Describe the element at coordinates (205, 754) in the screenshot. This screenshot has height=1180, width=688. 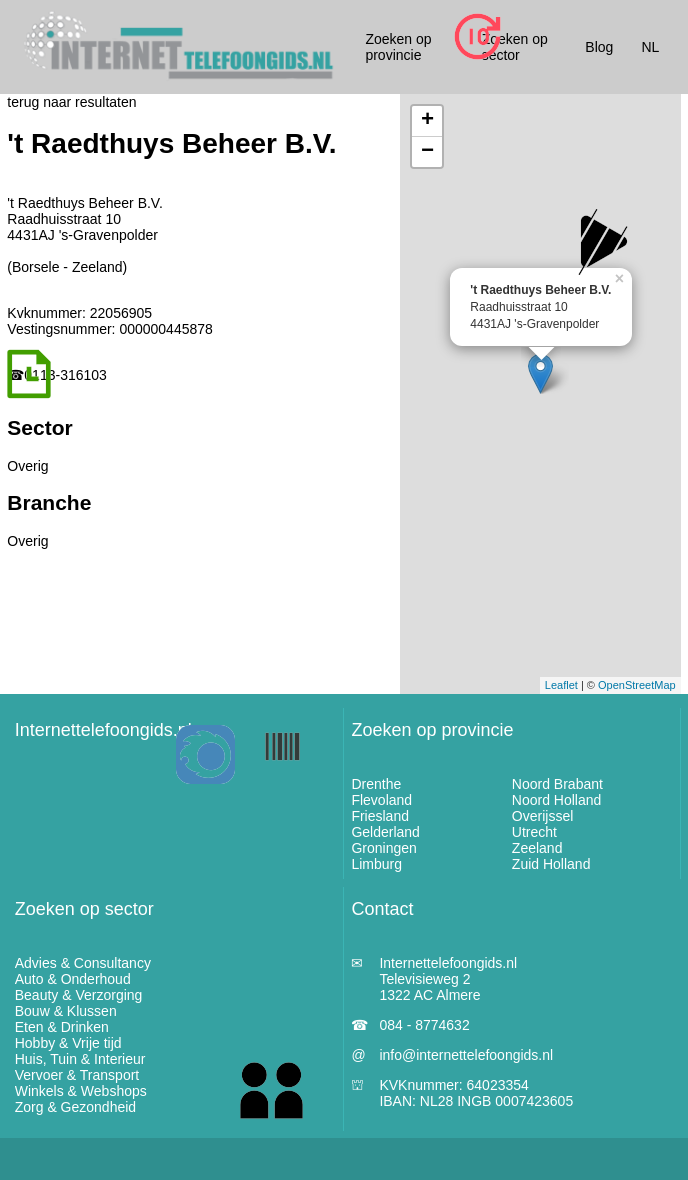
I see `corona renderer application logo` at that location.